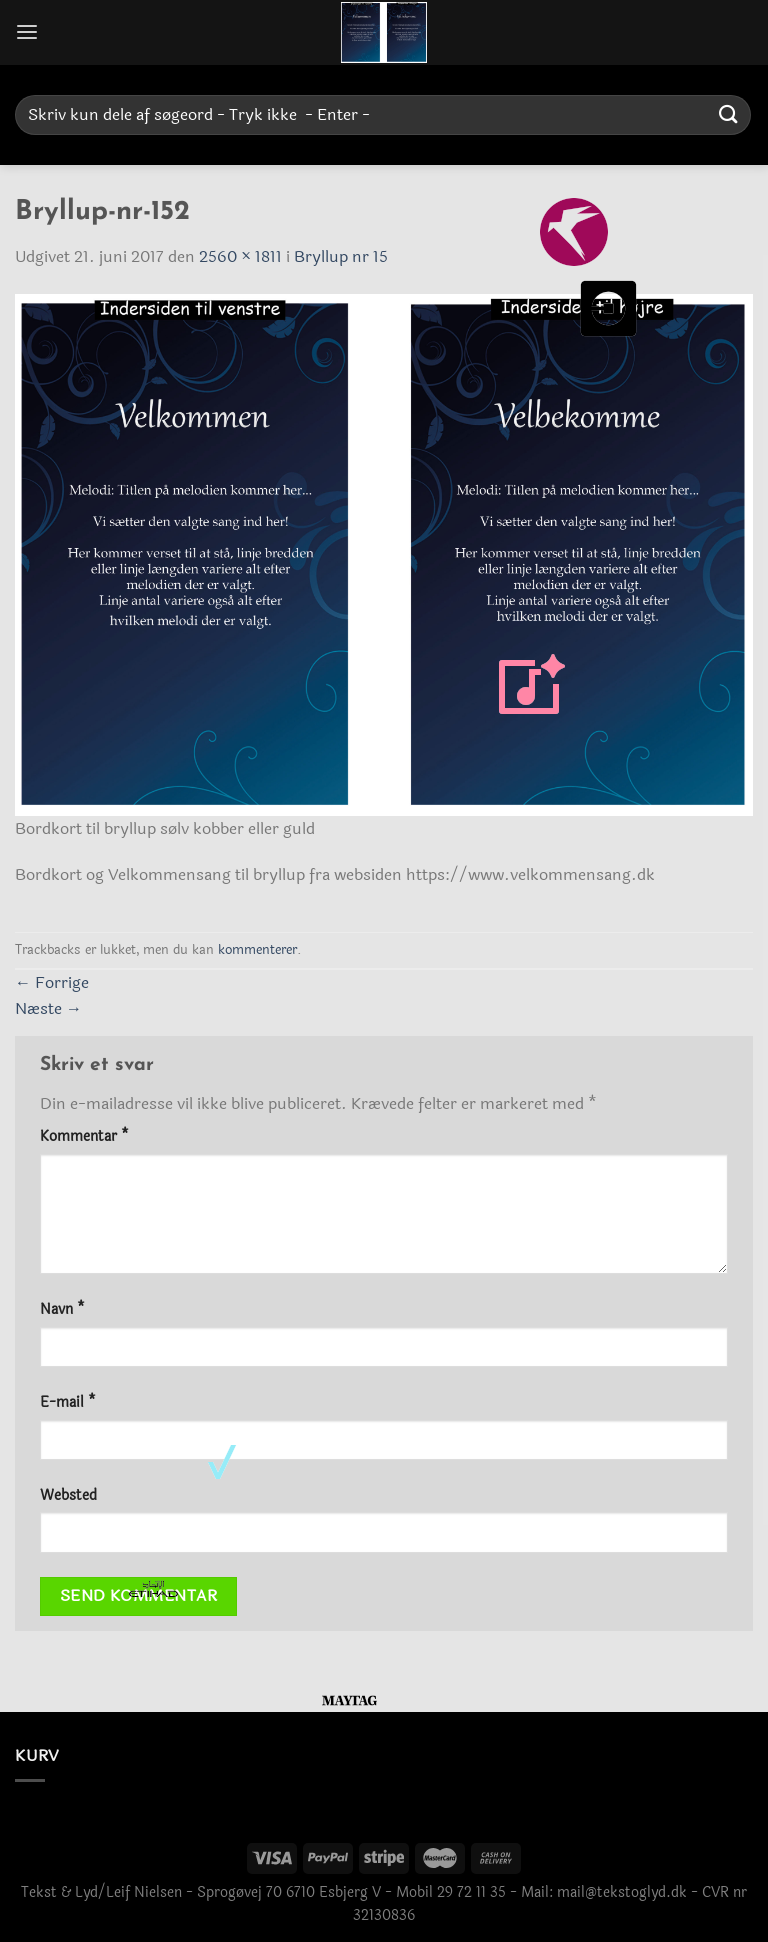  Describe the element at coordinates (222, 1462) in the screenshot. I see `verizon wireless app or account access` at that location.